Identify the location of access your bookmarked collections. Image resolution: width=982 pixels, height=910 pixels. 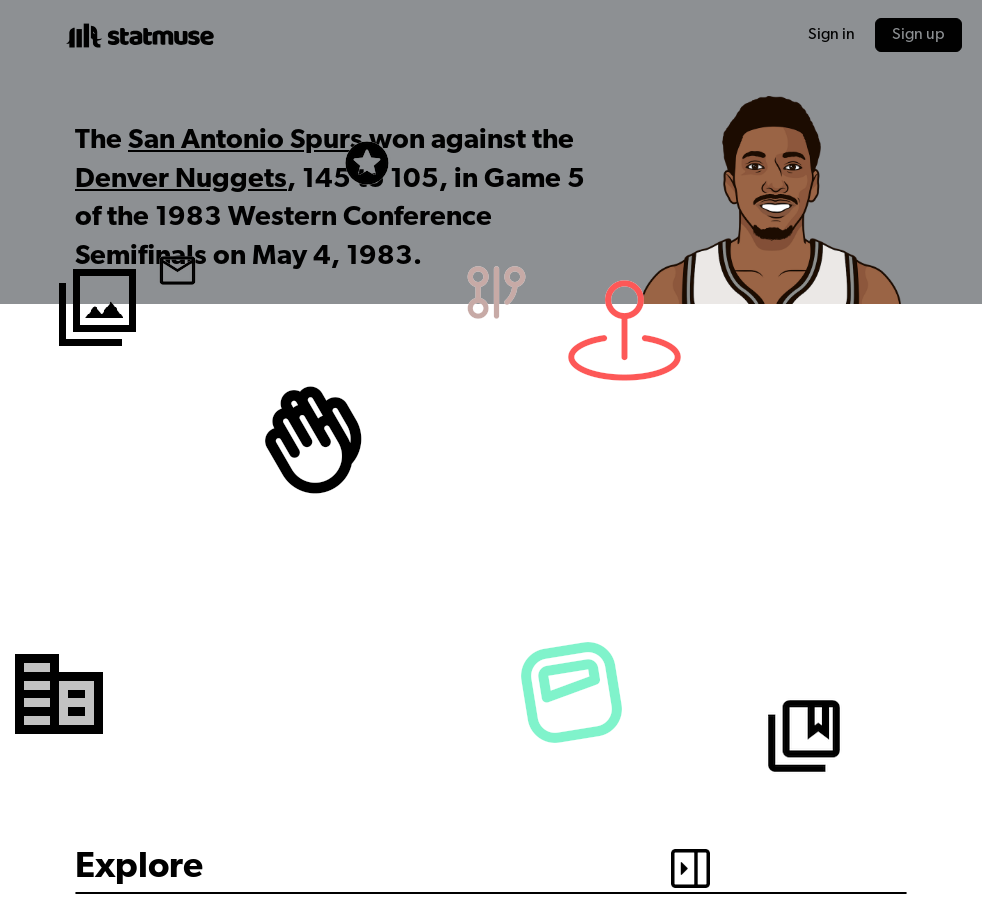
(804, 736).